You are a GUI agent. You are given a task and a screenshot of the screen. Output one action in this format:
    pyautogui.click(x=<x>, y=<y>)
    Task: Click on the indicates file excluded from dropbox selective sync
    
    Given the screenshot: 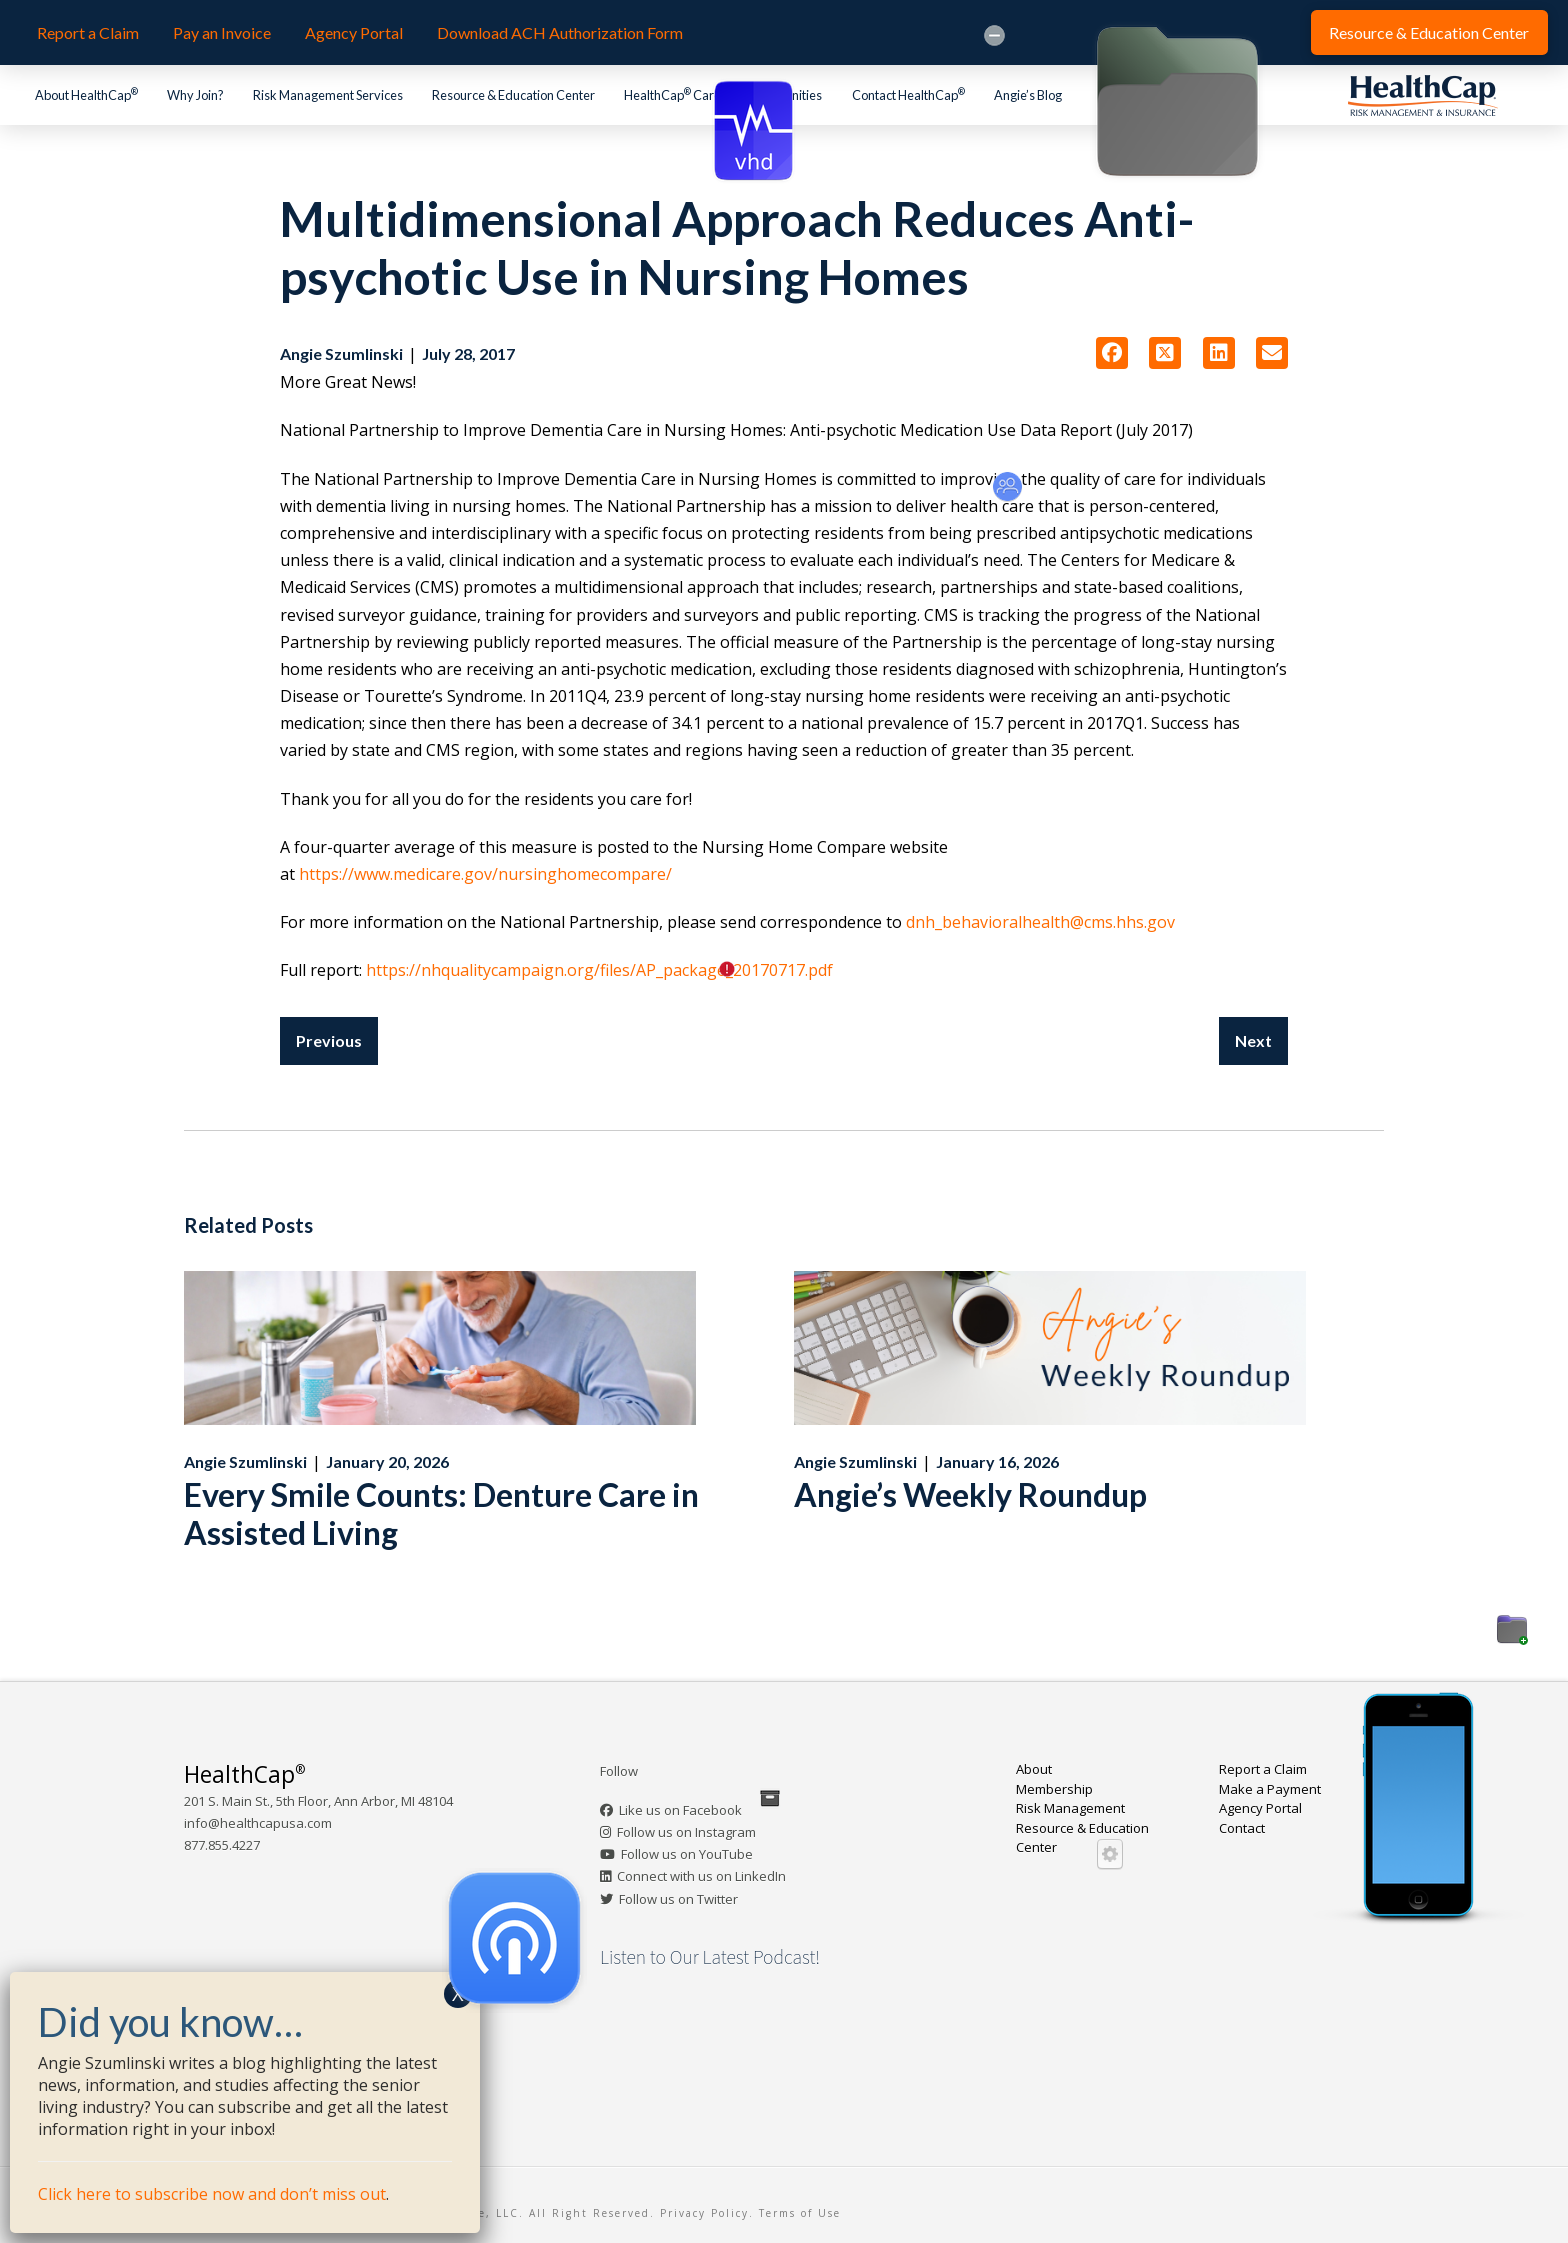 What is the action you would take?
    pyautogui.click(x=994, y=35)
    